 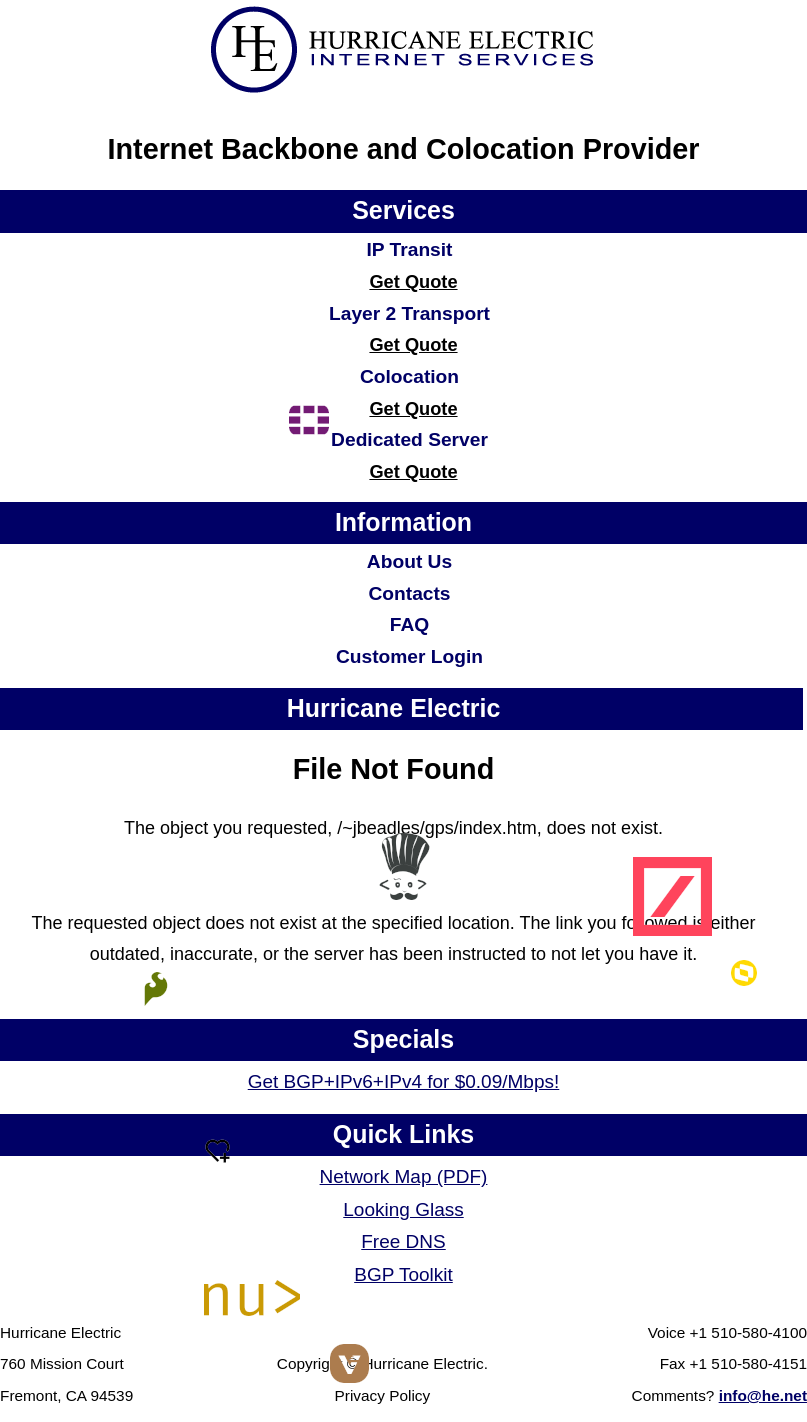 I want to click on visit codechef competitive programming platform, so click(x=404, y=866).